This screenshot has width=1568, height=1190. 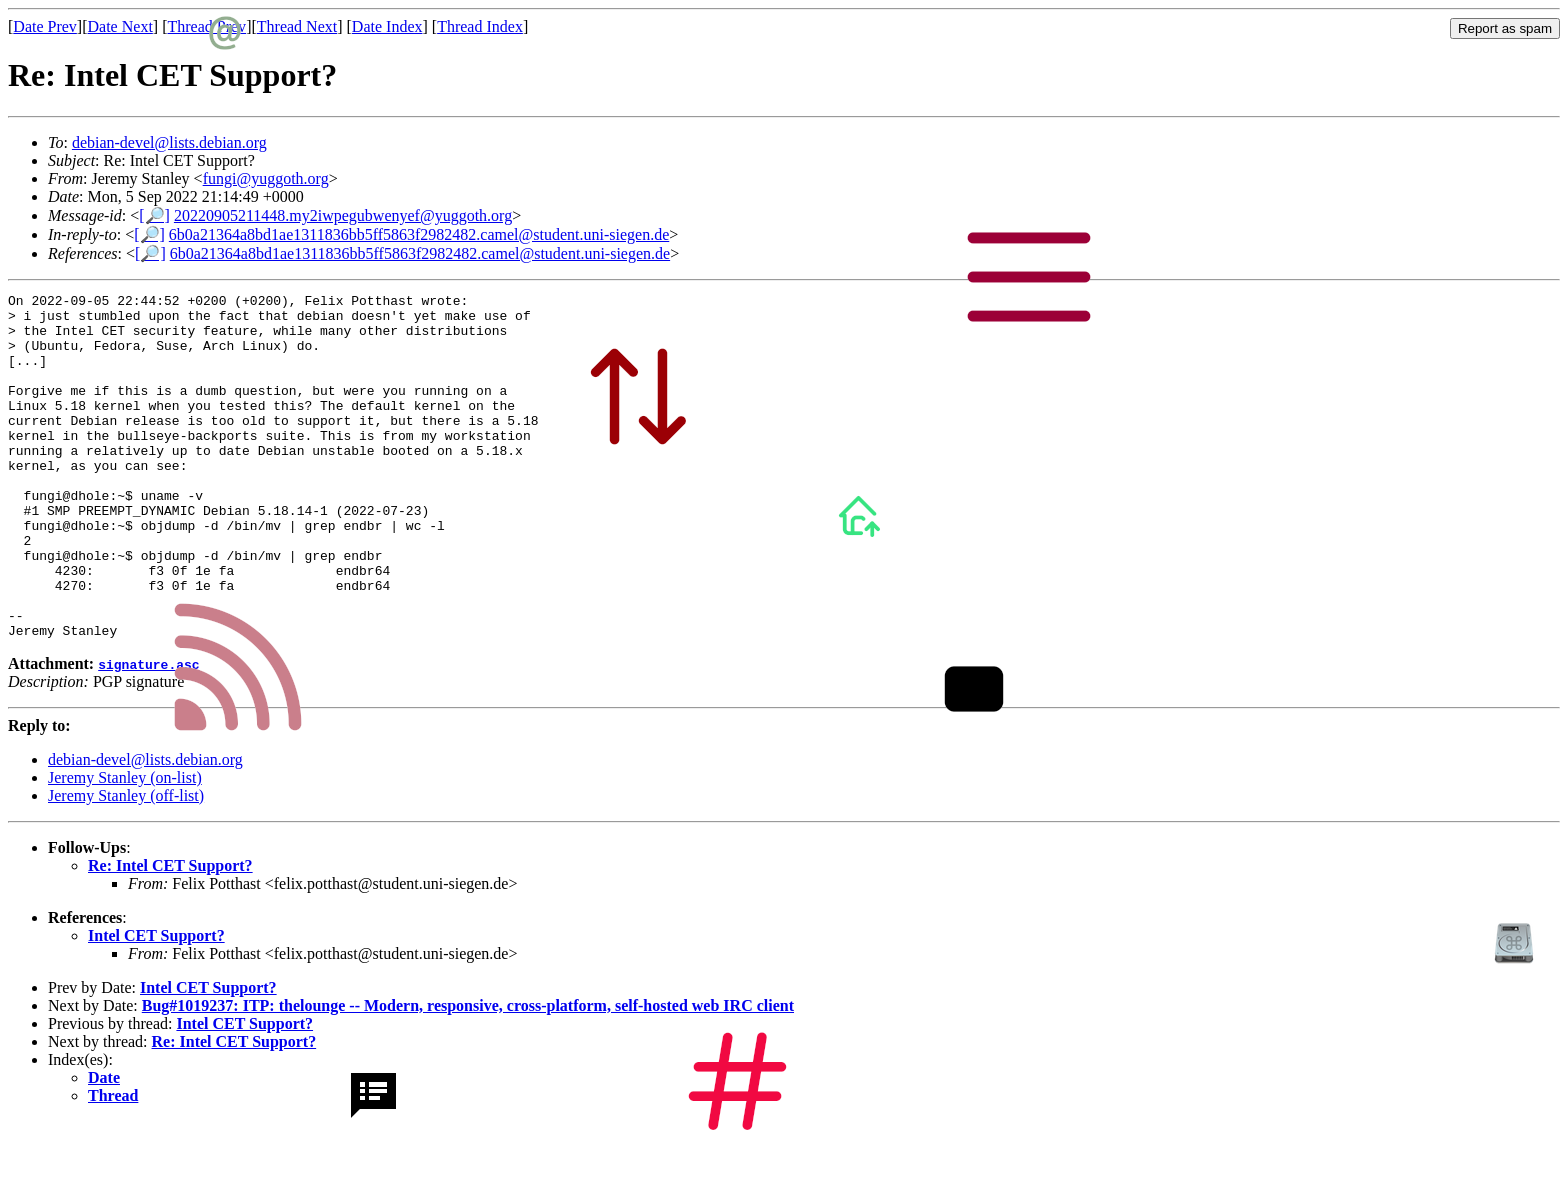 I want to click on navigate up to home directory, so click(x=858, y=515).